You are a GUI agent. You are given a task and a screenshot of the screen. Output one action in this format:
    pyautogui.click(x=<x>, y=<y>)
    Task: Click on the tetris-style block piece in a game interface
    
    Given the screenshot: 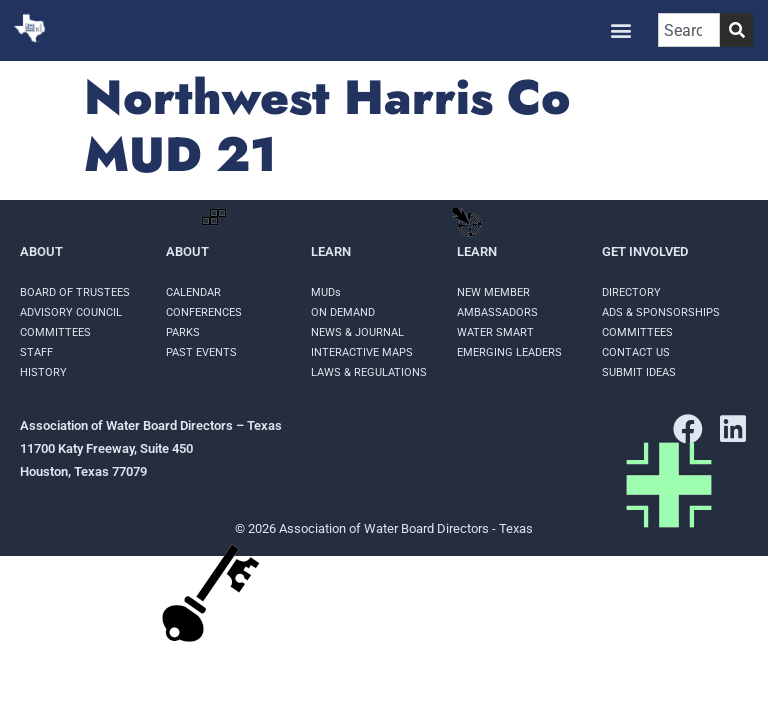 What is the action you would take?
    pyautogui.click(x=214, y=217)
    